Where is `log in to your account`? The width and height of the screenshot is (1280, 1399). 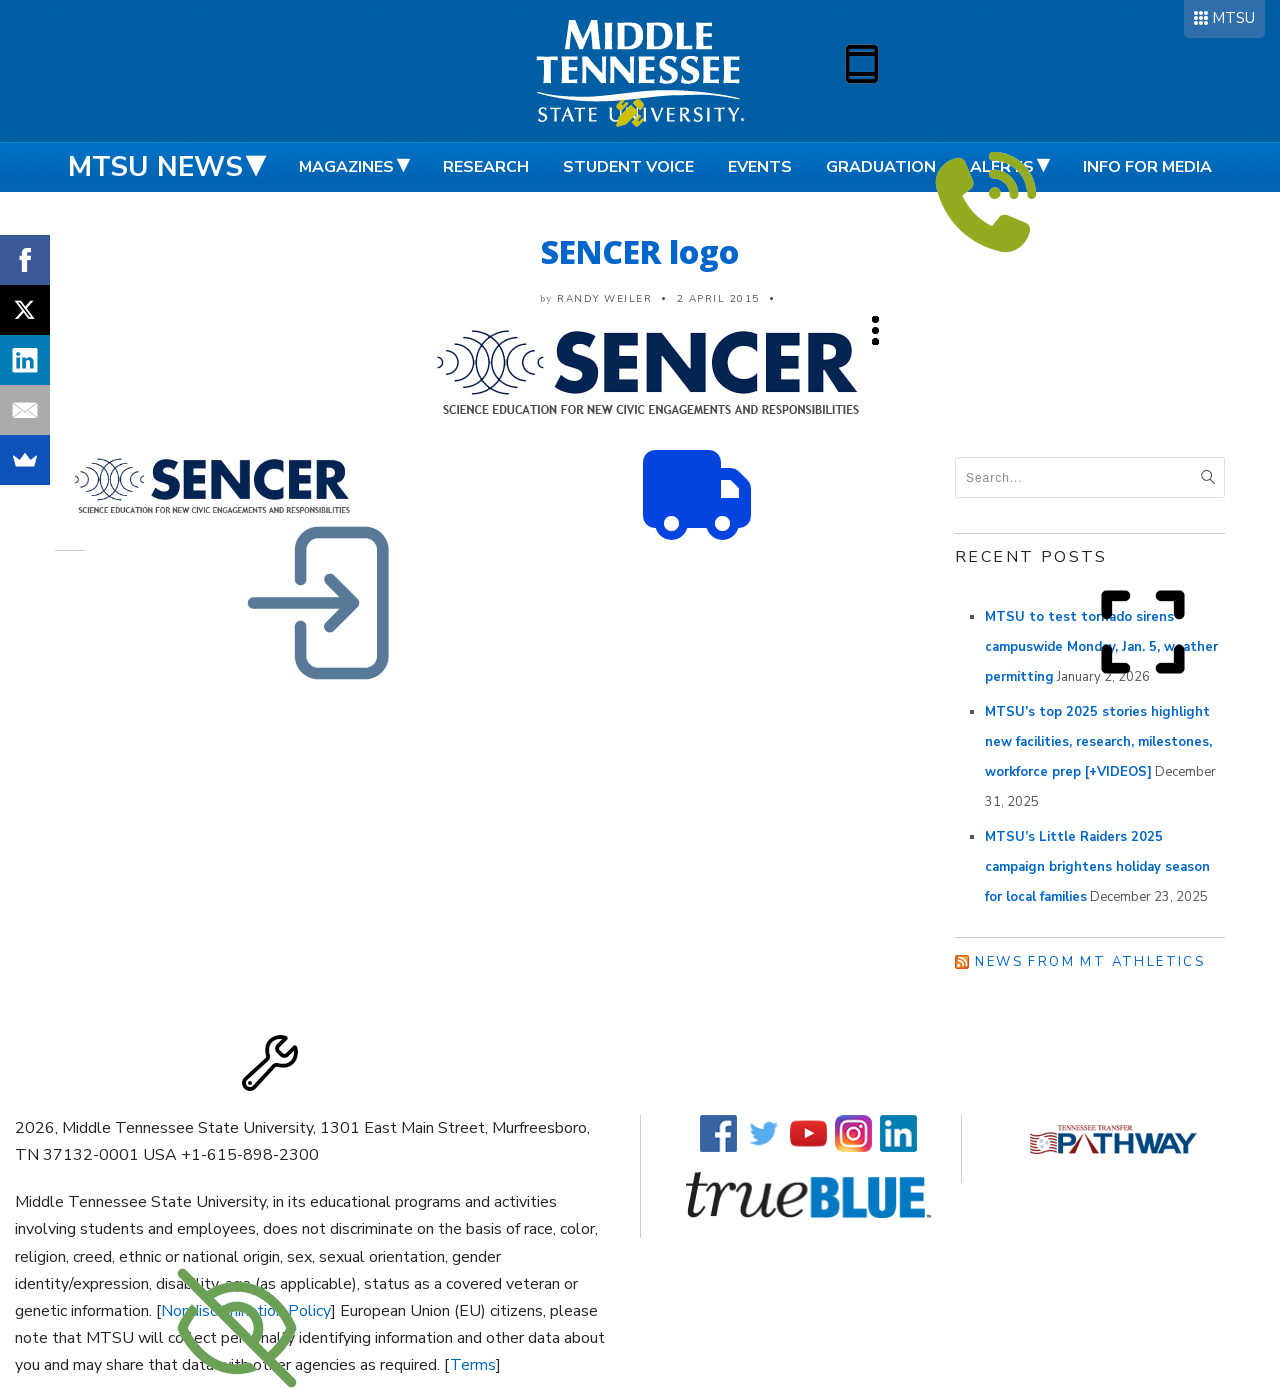
log in to your account is located at coordinates (330, 603).